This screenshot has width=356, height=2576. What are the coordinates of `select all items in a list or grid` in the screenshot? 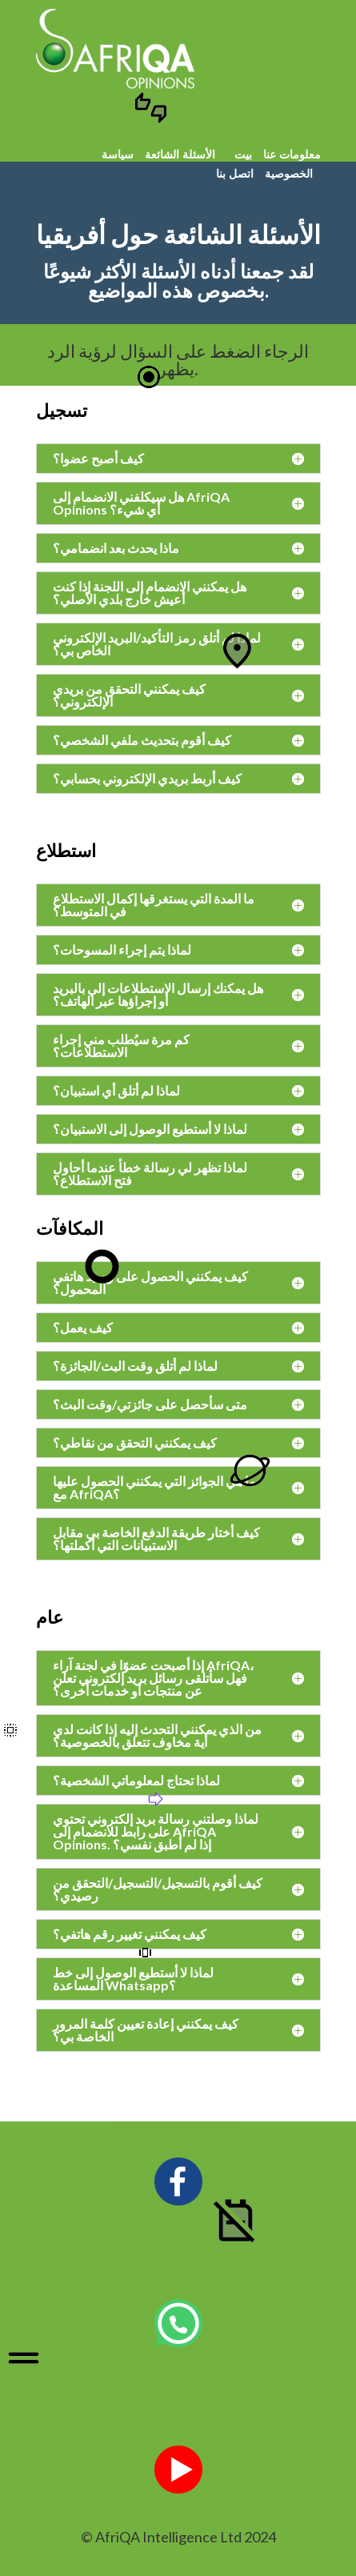 It's located at (10, 1730).